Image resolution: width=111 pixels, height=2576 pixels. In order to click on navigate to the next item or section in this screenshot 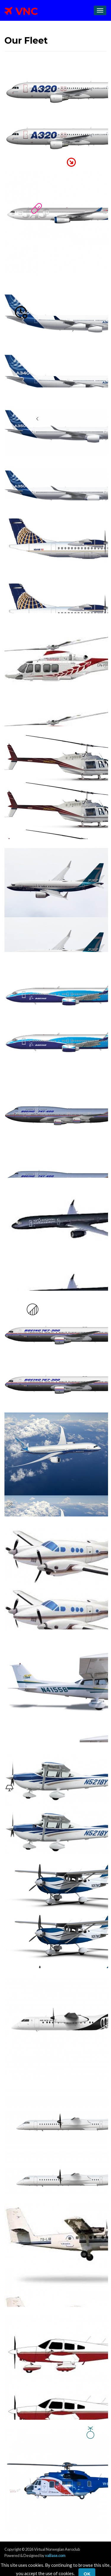, I will do `click(71, 162)`.